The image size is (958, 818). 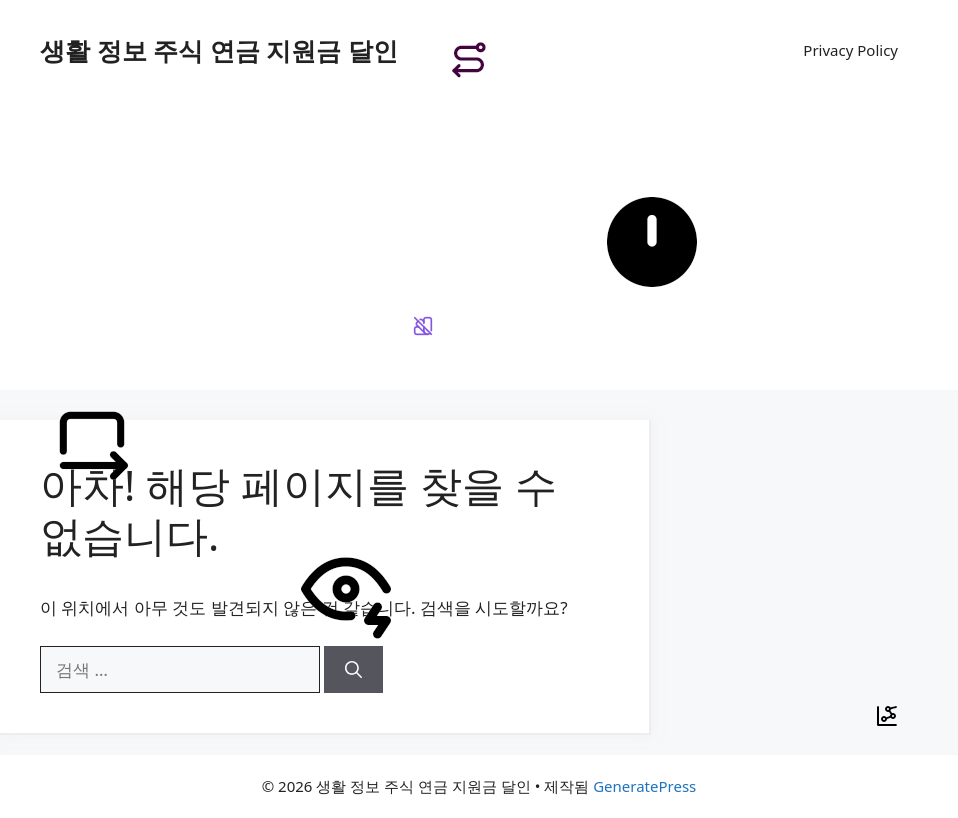 I want to click on view scatter plot data visualization, so click(x=887, y=716).